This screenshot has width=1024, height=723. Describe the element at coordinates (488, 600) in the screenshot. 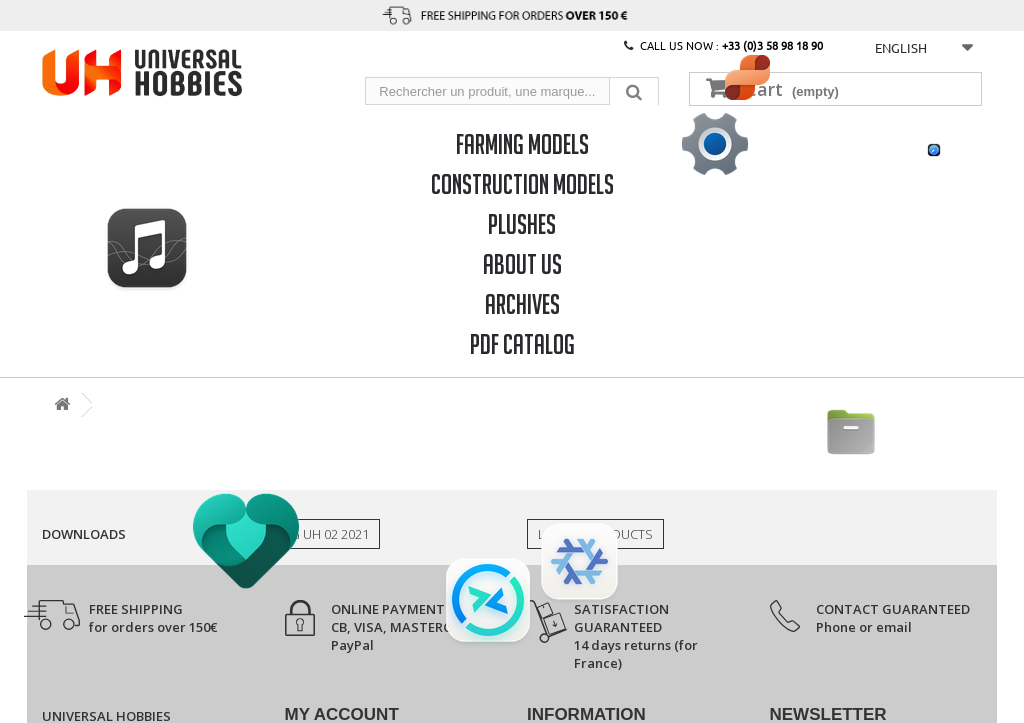

I see `launch remmina remote desktop client` at that location.